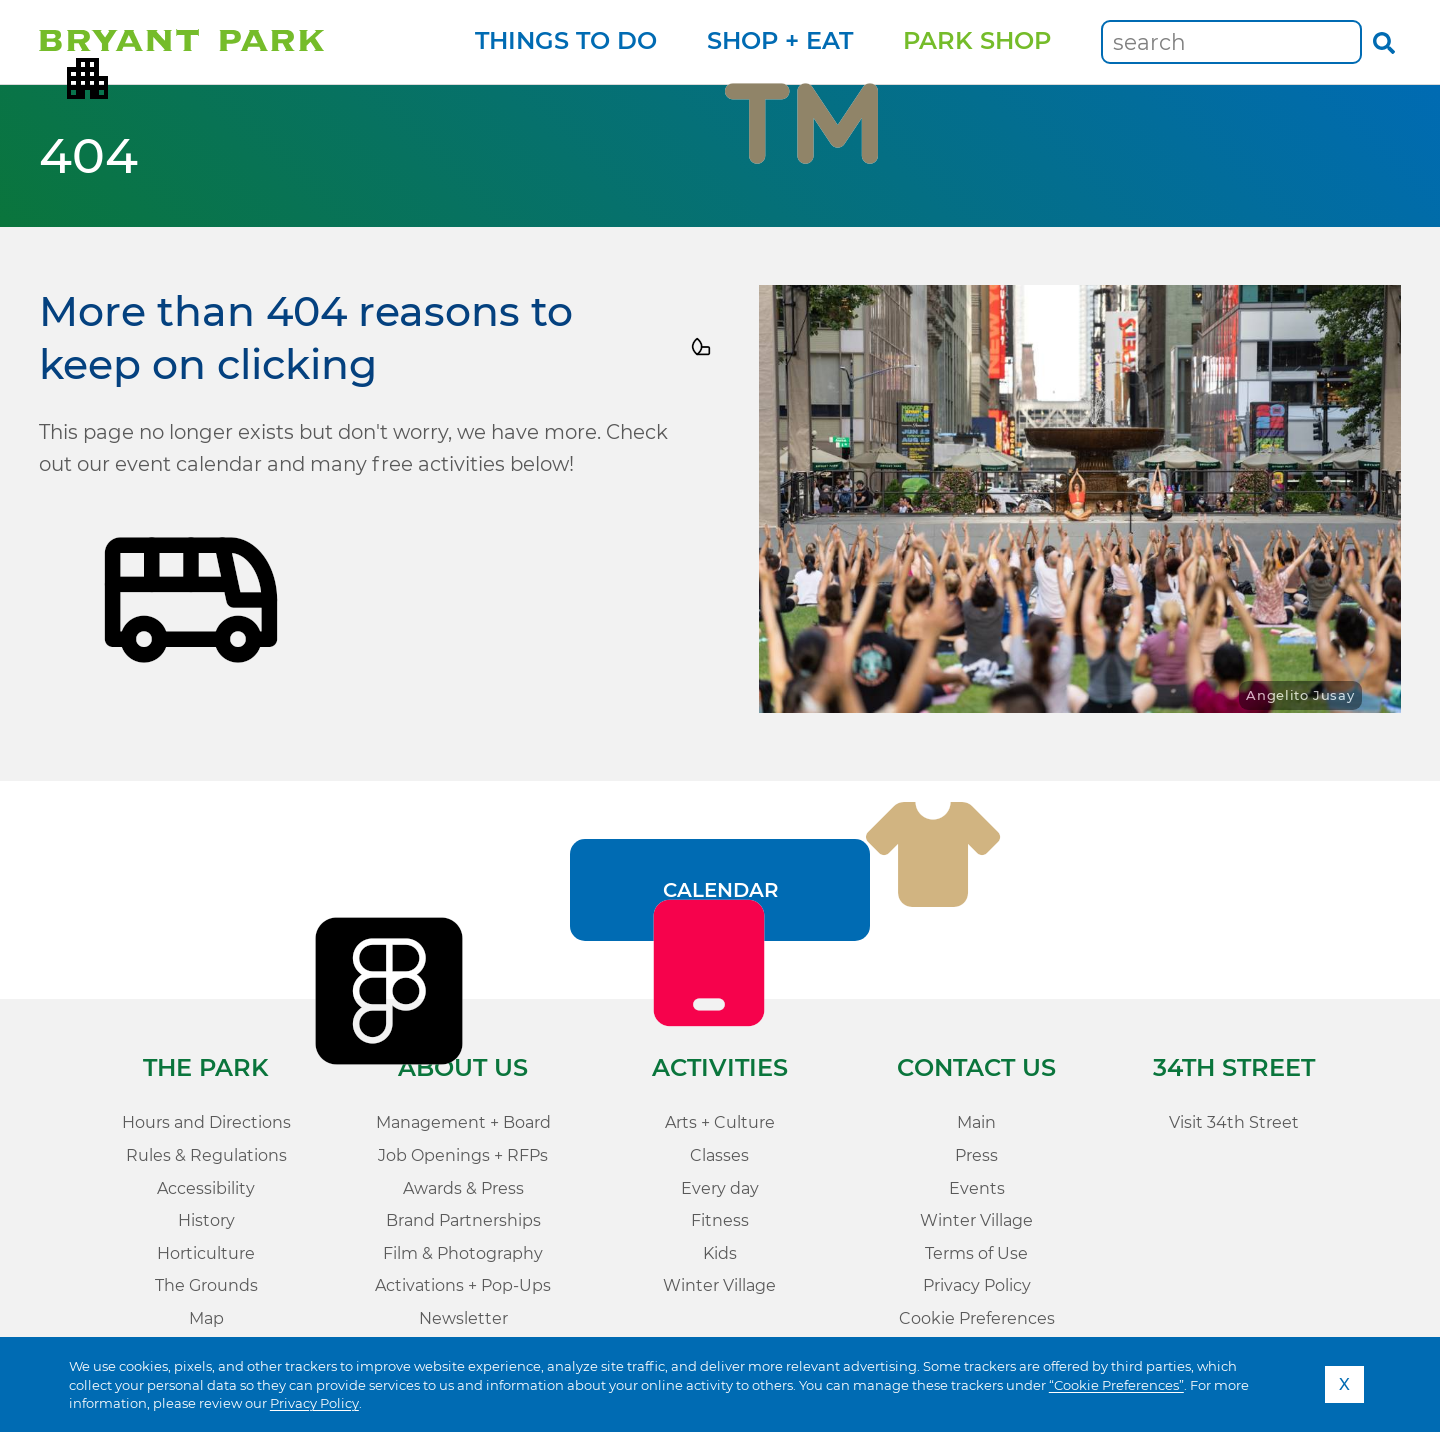 The image size is (1440, 1432). What do you see at coordinates (933, 851) in the screenshot?
I see `browse clothing or apparel items` at bounding box center [933, 851].